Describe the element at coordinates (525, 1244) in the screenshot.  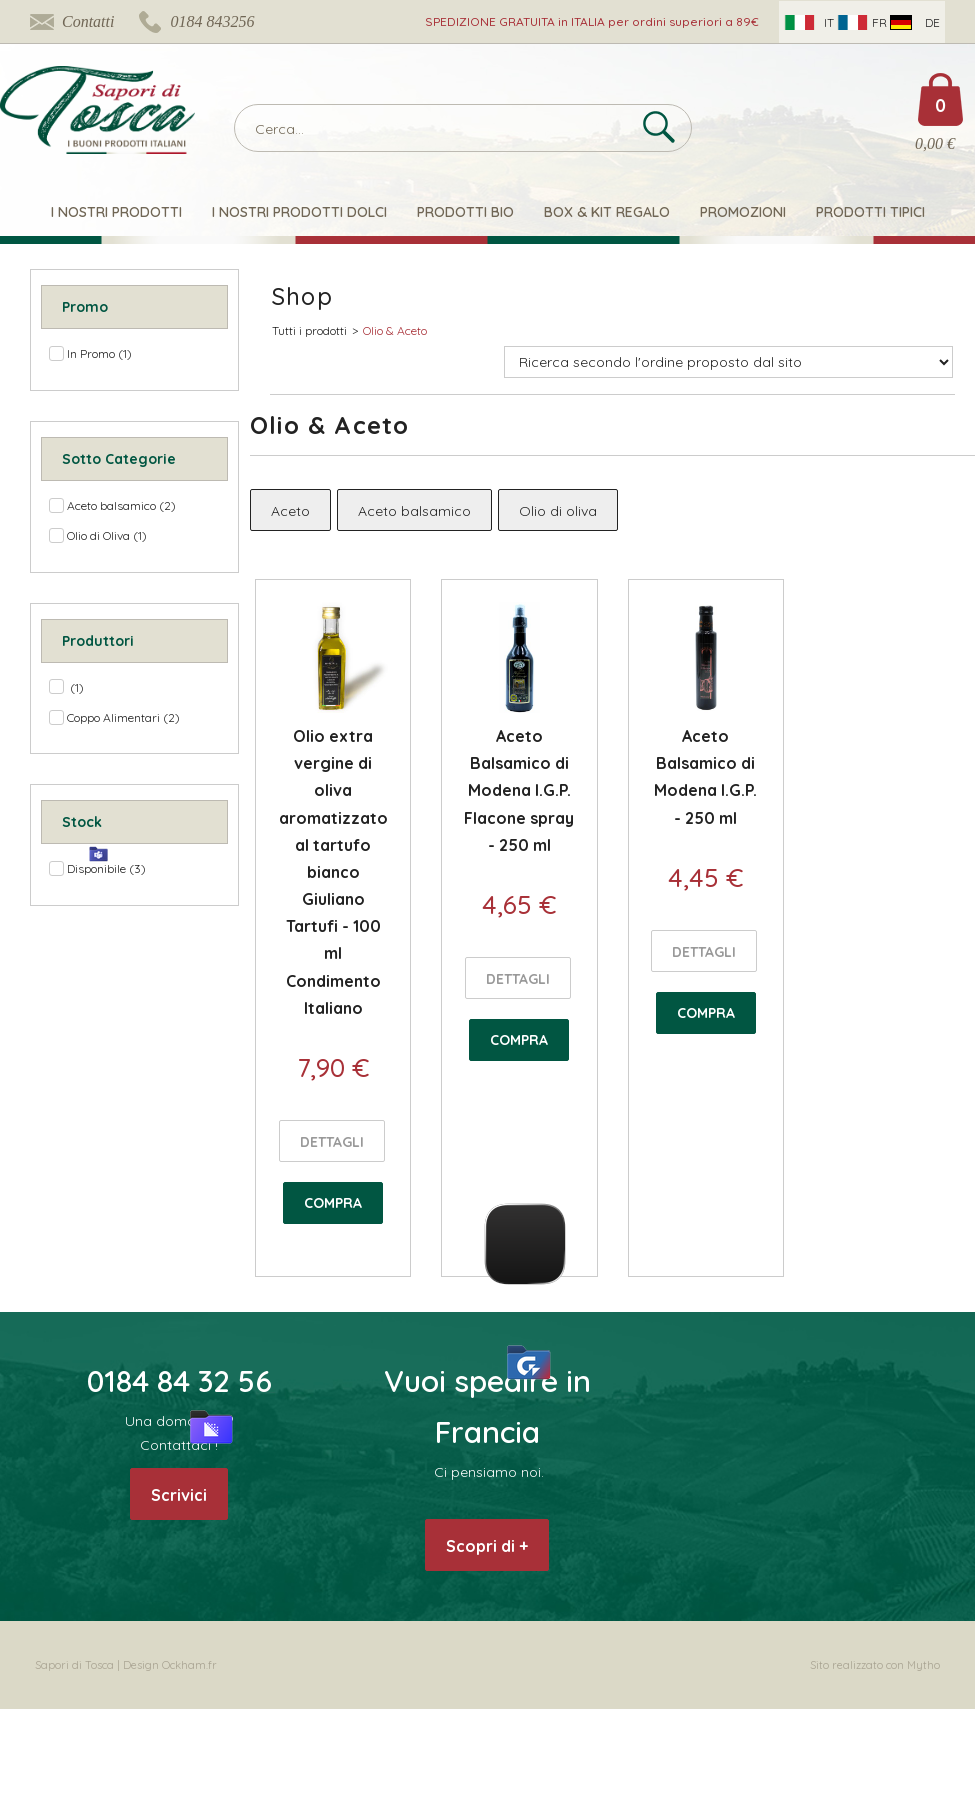
I see `blank app icon template for customization` at that location.